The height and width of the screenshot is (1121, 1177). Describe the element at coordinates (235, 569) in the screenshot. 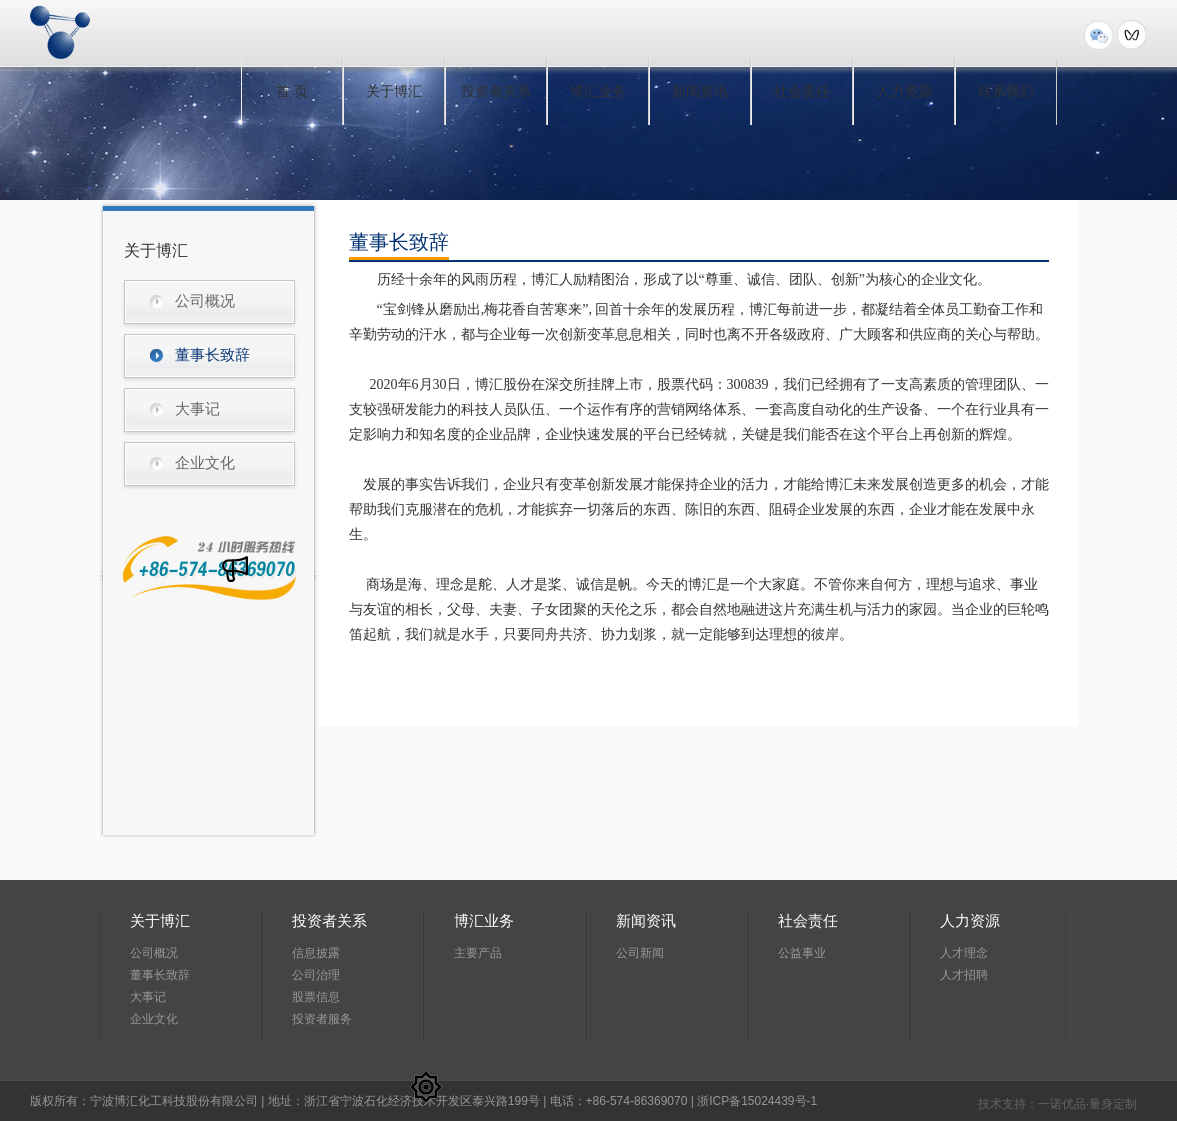

I see `make an announcement or broadcast` at that location.